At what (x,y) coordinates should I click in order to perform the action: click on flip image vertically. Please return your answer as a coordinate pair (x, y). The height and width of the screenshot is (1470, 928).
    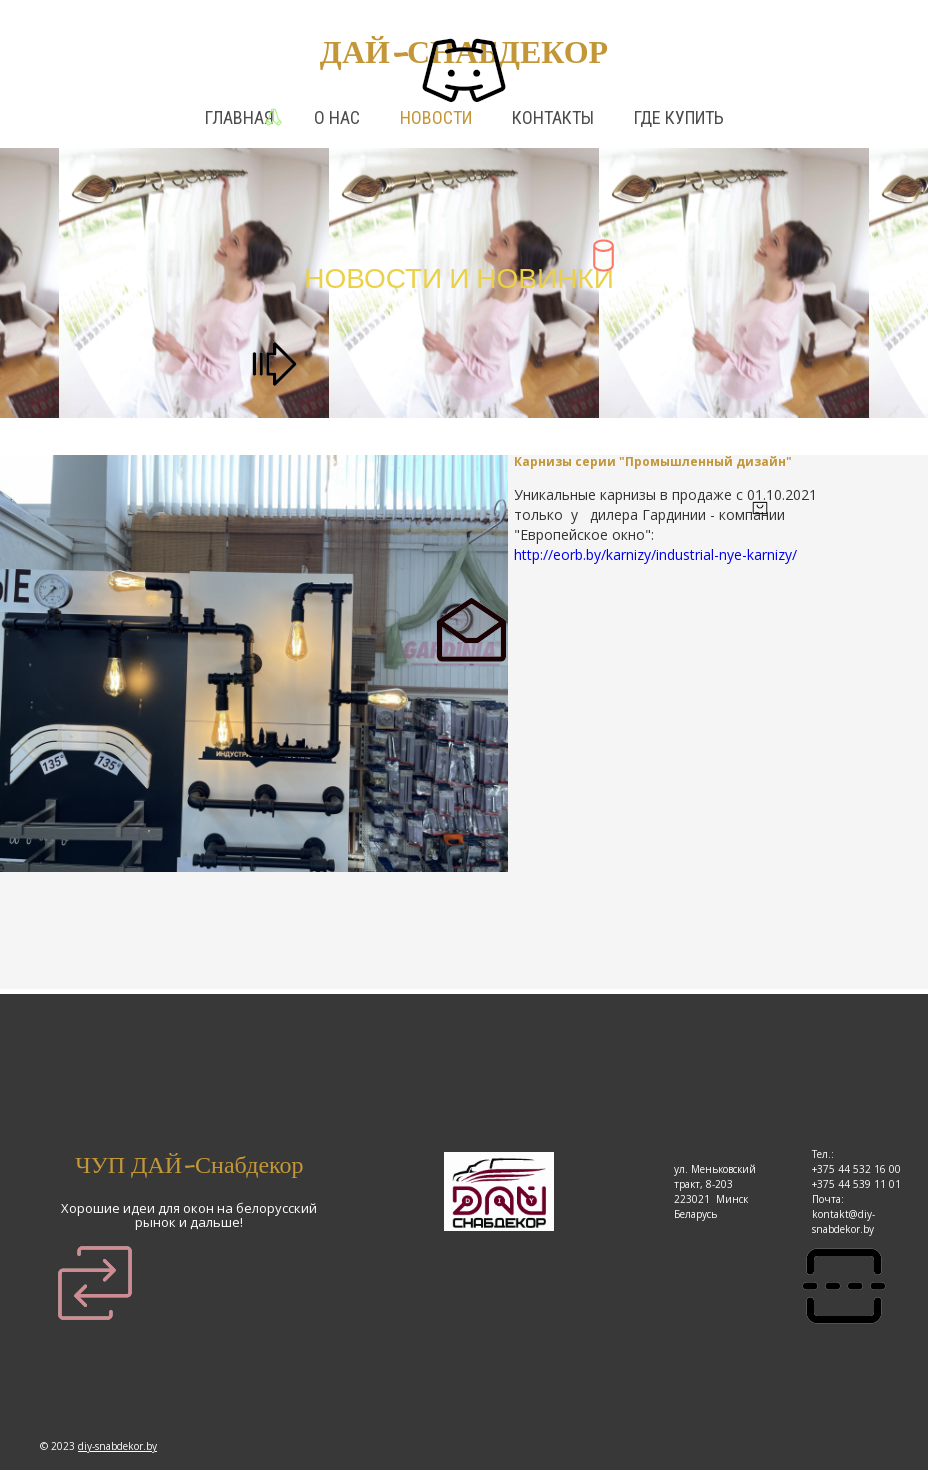
    Looking at the image, I should click on (844, 1286).